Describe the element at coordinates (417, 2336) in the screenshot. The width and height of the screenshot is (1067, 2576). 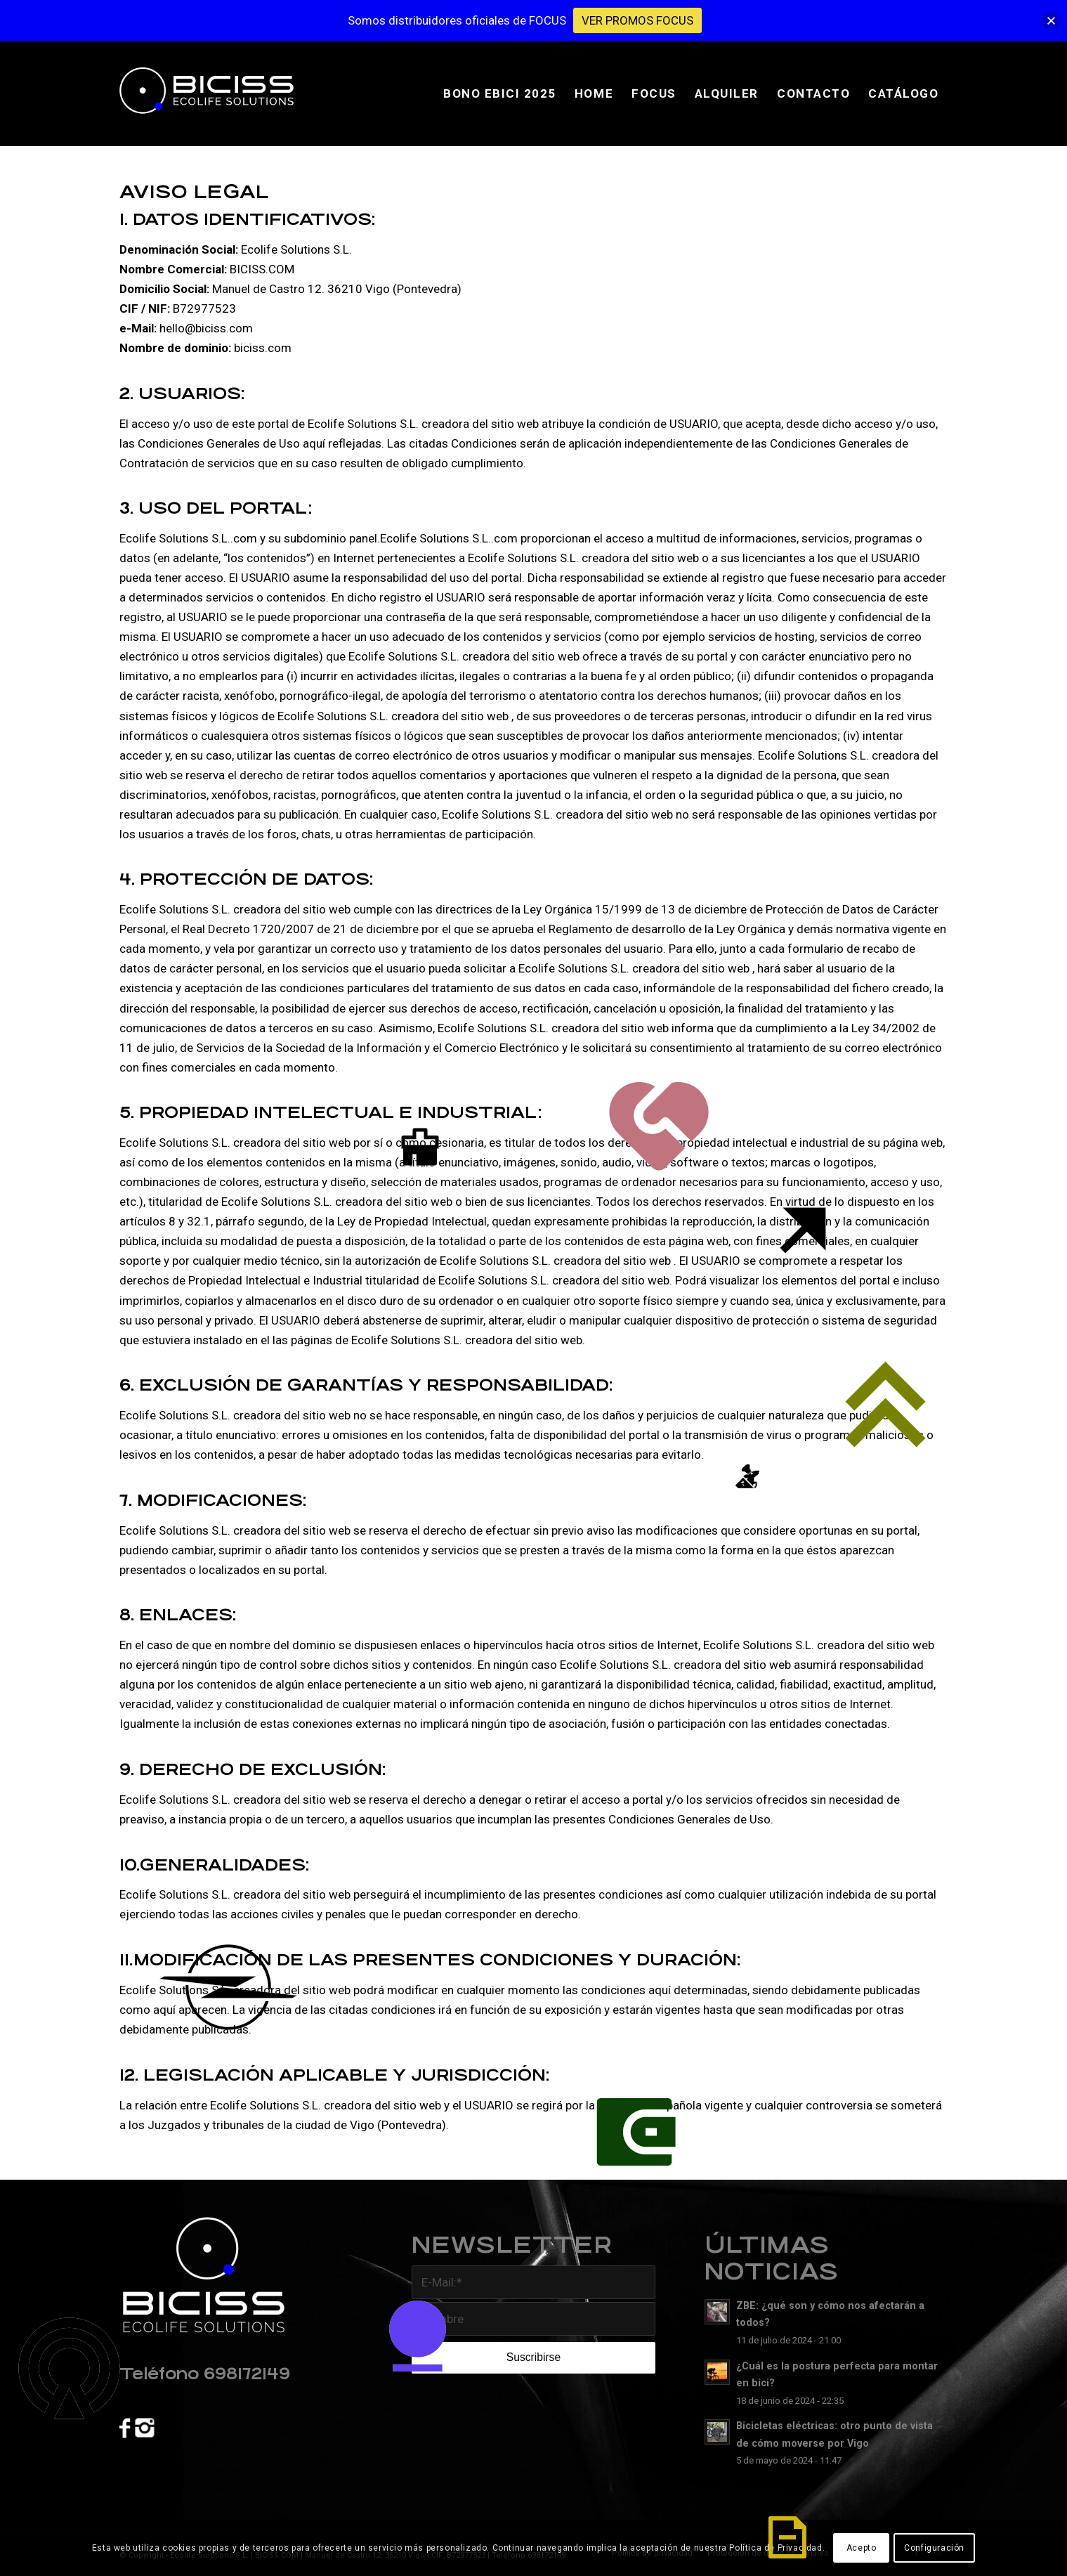
I see `view your profile` at that location.